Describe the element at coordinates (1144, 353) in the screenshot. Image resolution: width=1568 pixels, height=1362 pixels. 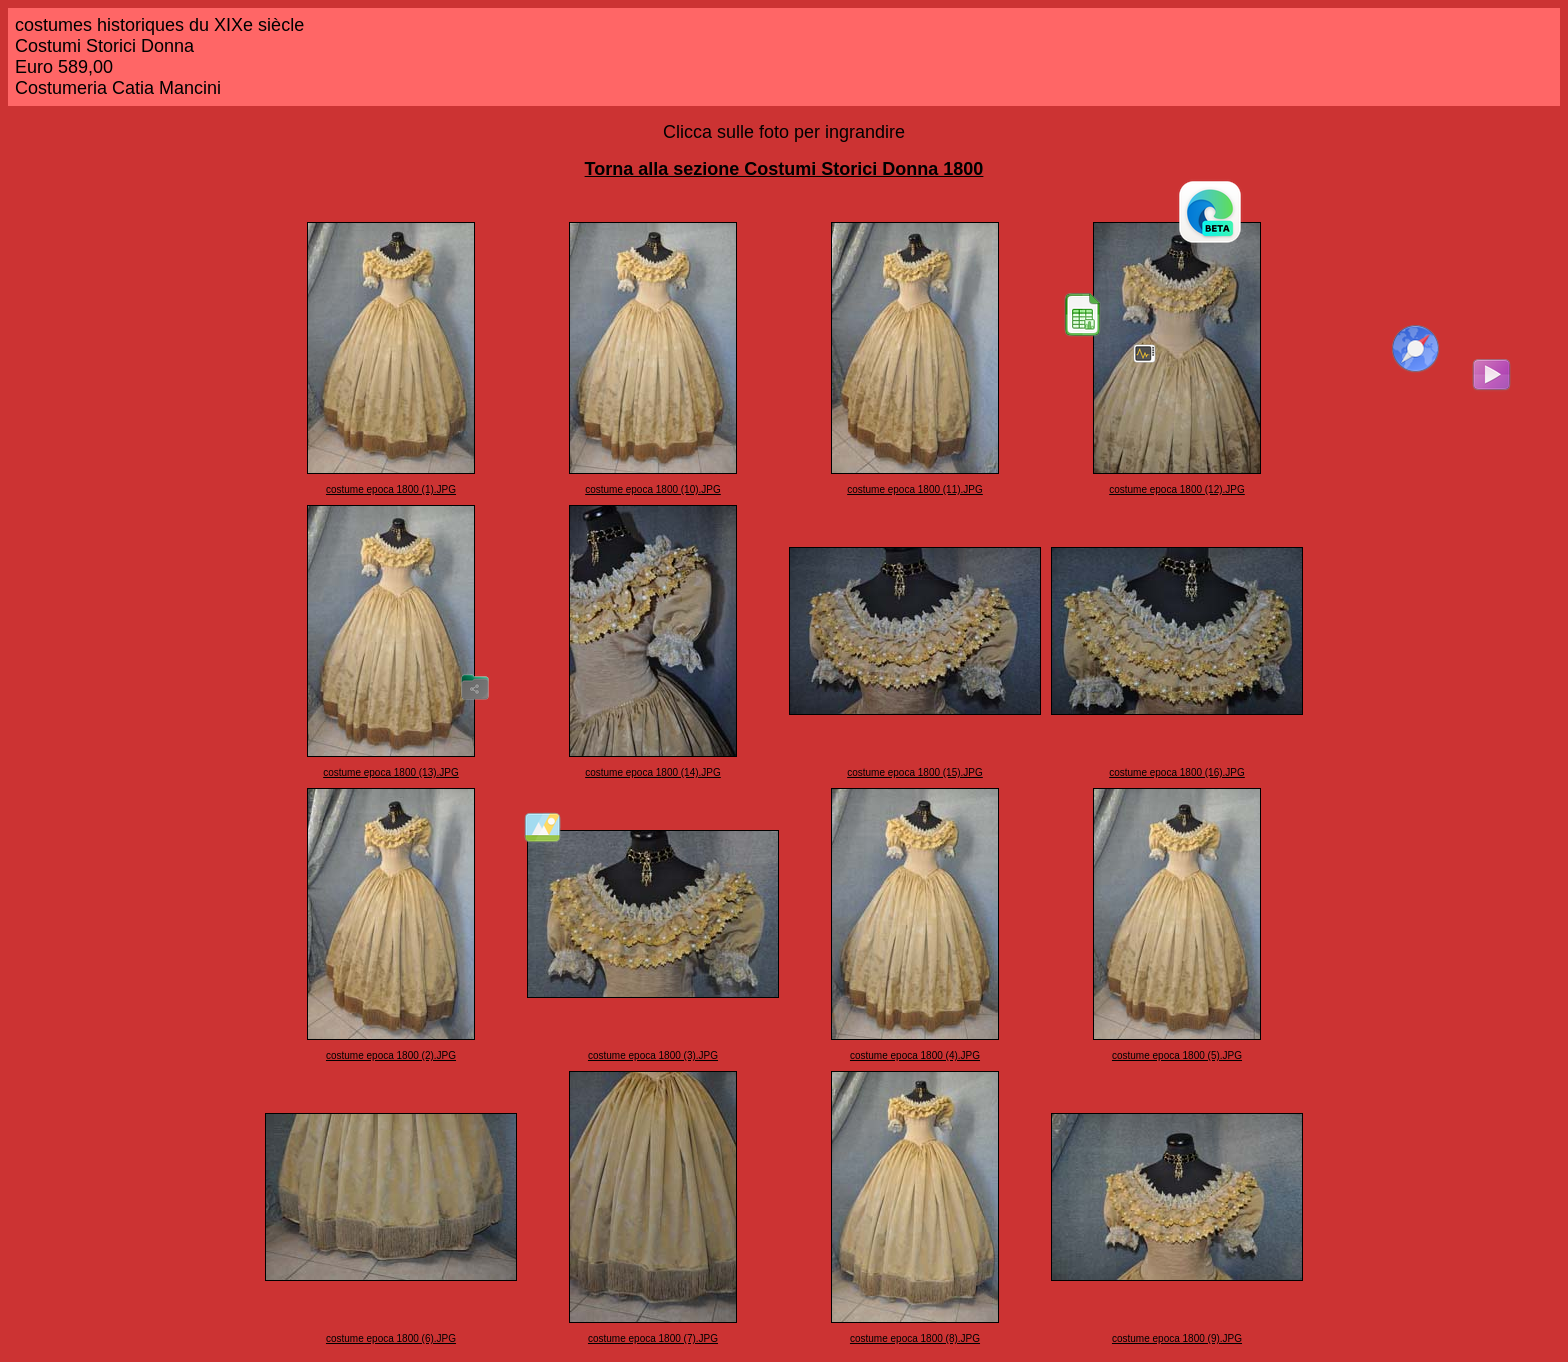
I see `open system monitor application` at that location.